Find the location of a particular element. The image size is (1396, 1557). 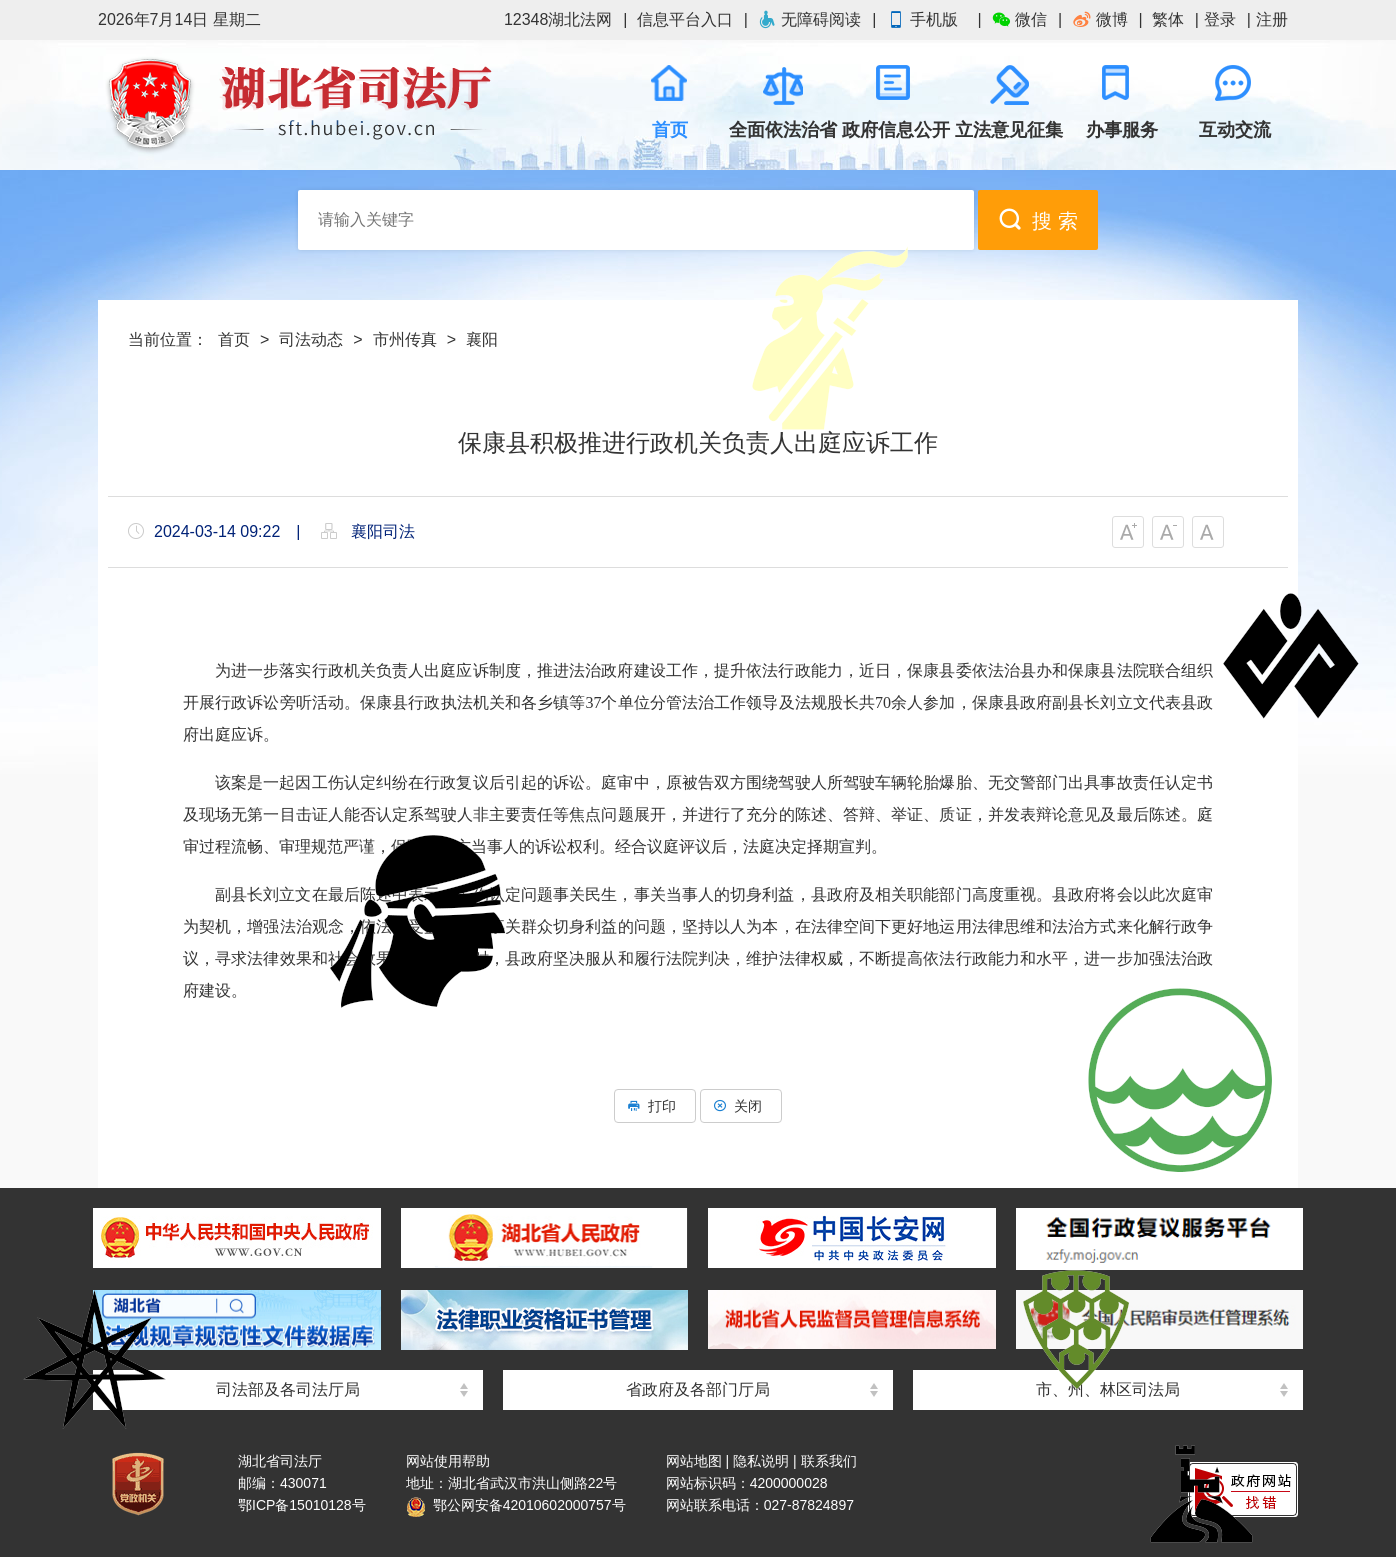

view castle or fortress location on map is located at coordinates (1201, 1491).